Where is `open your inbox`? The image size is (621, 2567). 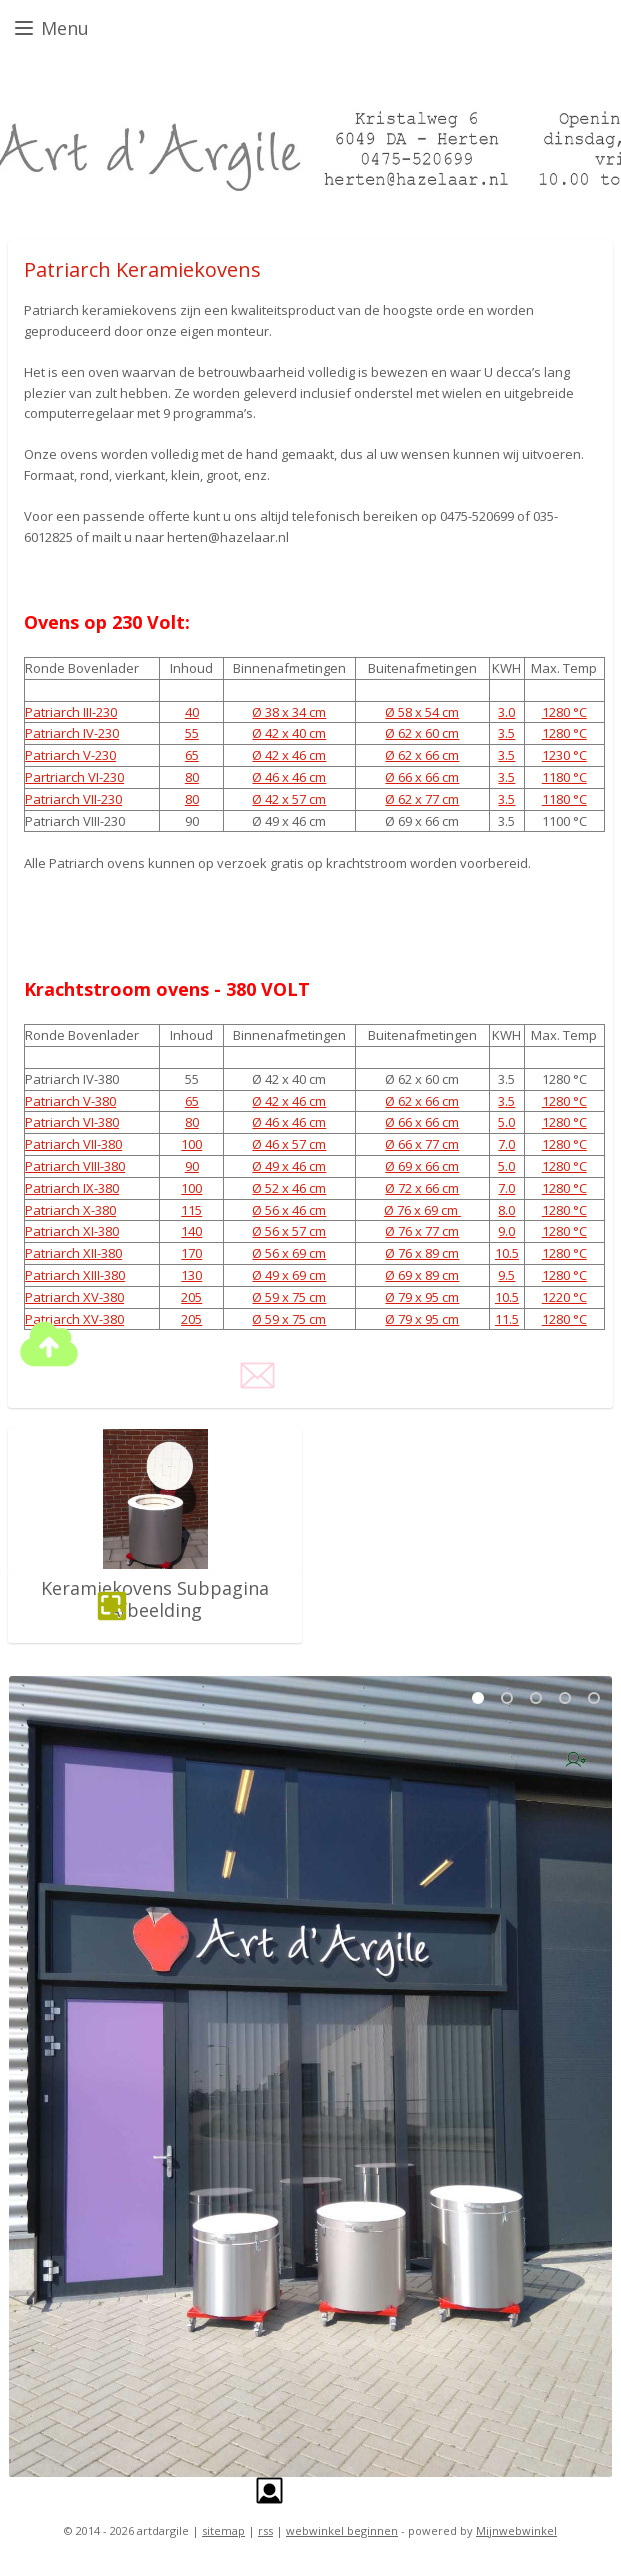 open your inbox is located at coordinates (257, 1375).